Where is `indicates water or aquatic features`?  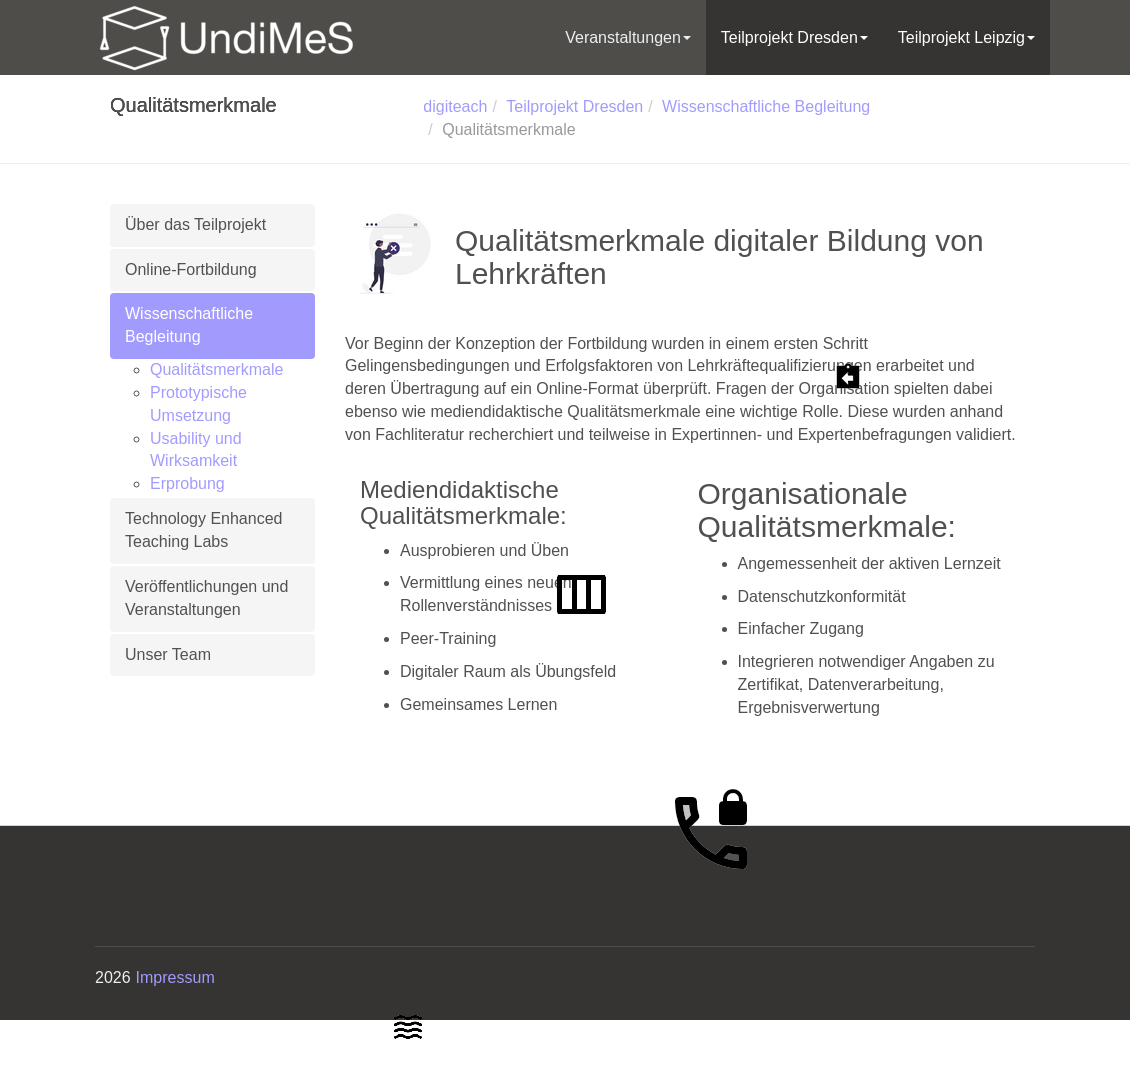
indicates water or aquatic features is located at coordinates (408, 1027).